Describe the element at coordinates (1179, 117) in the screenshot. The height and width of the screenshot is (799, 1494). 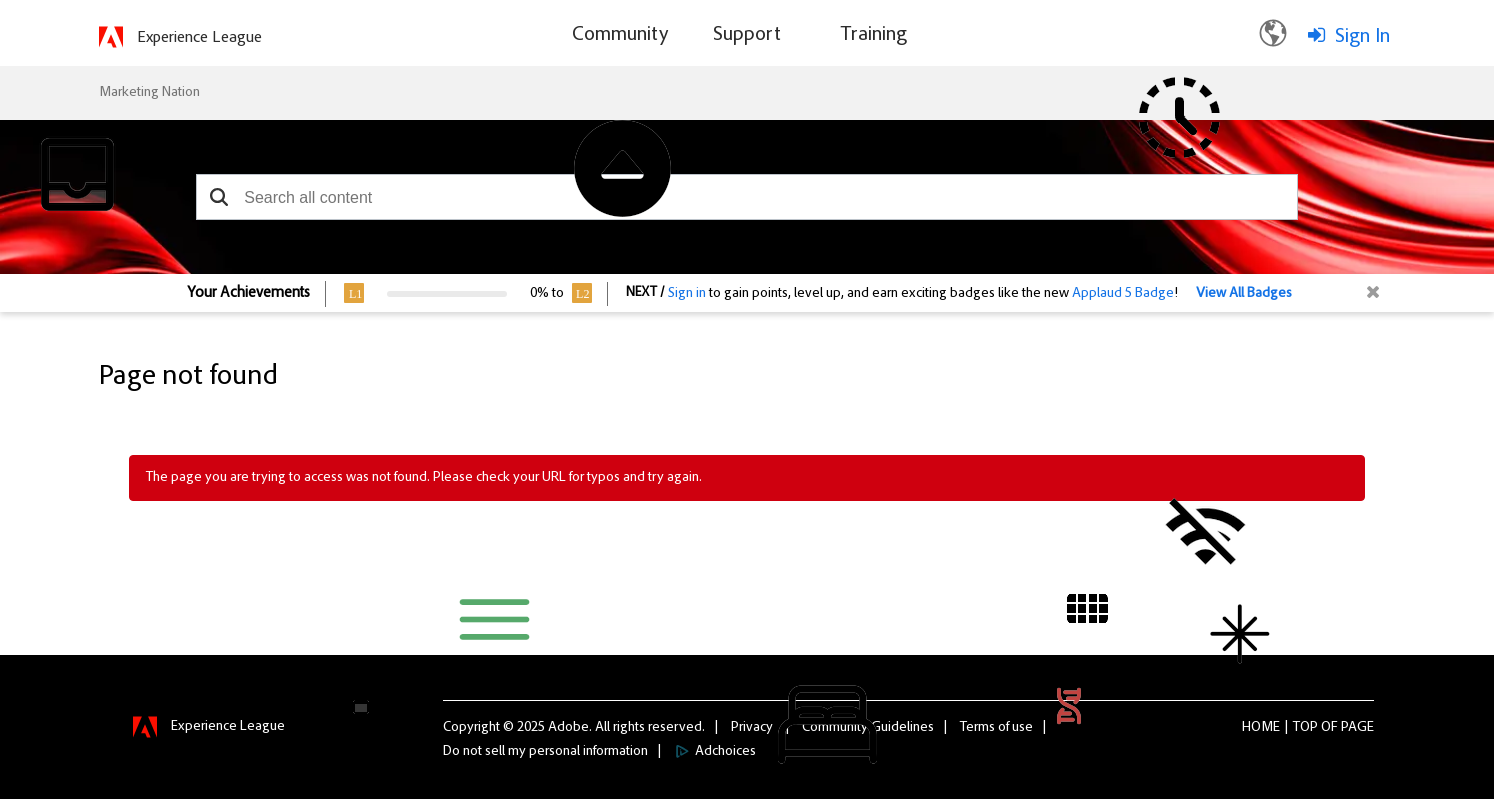
I see `toggle history tracking off` at that location.